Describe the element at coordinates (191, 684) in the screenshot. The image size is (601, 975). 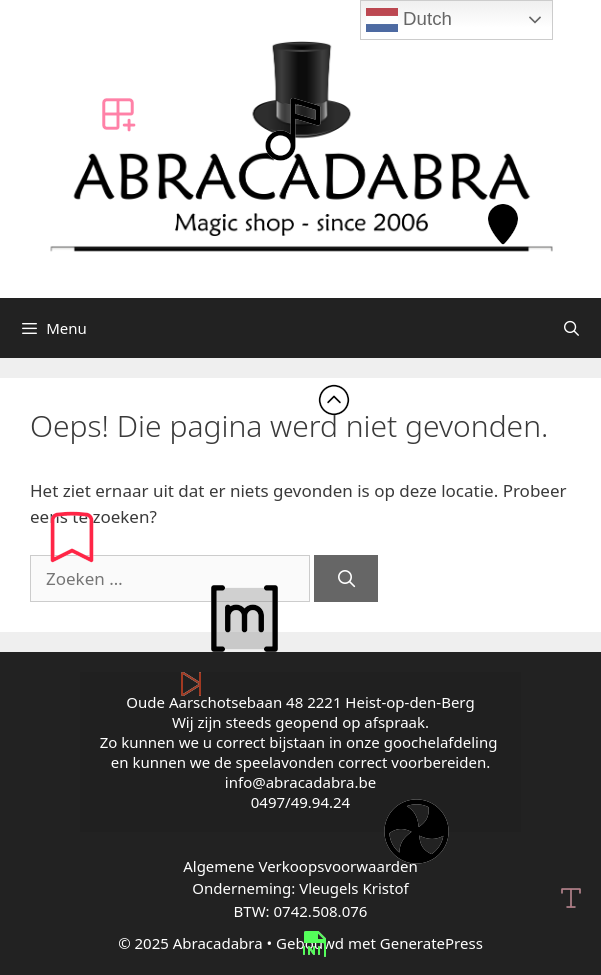
I see `skip to the next track or media item` at that location.